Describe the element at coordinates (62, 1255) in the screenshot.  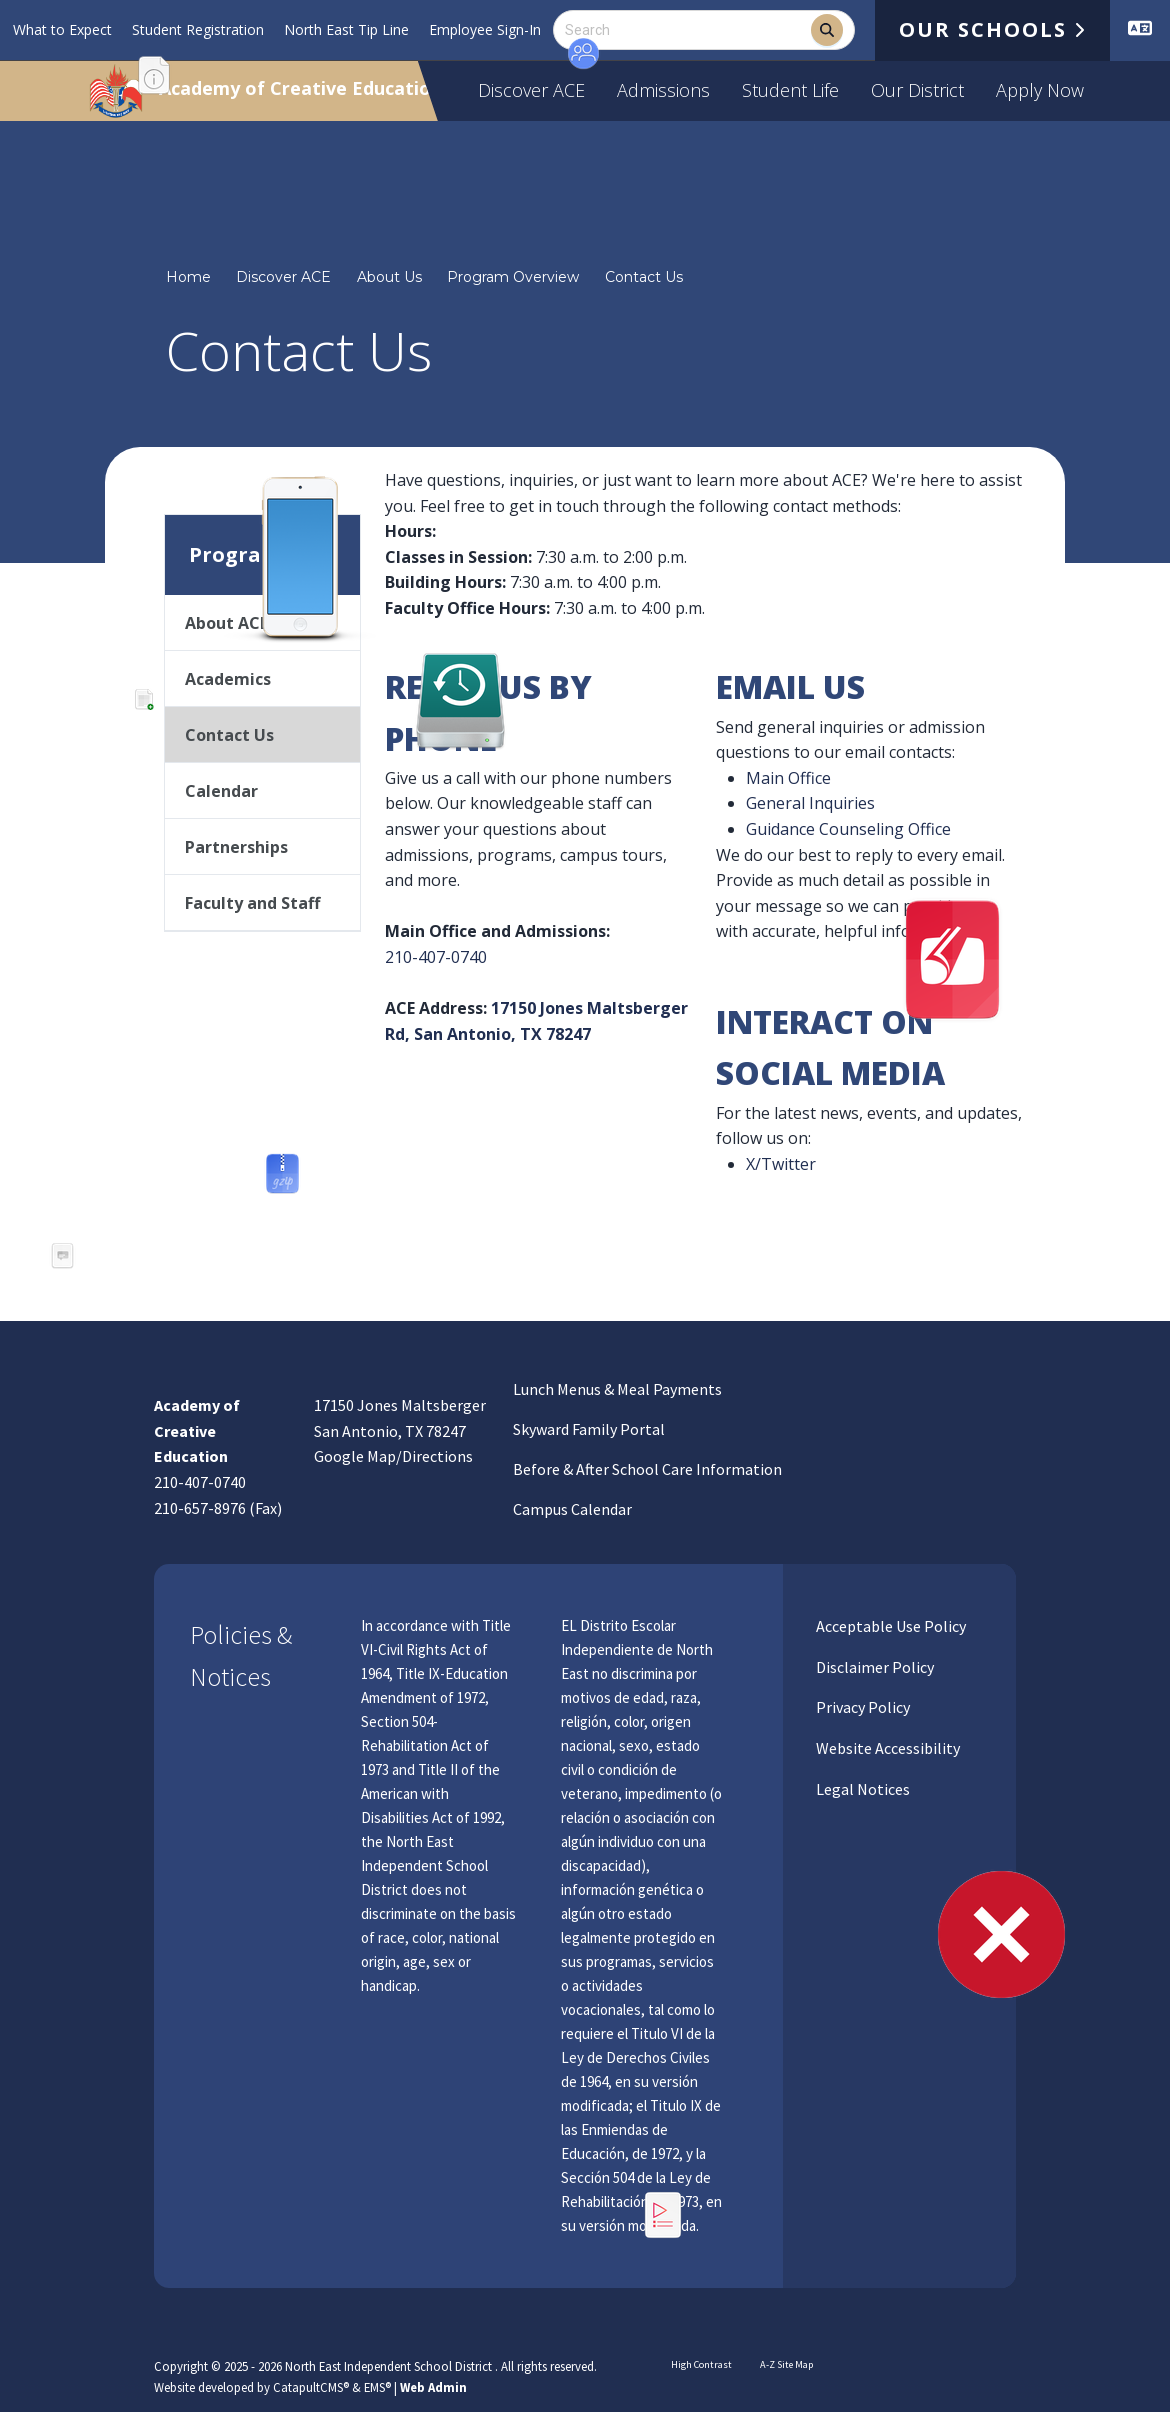
I see `a SAMI subtitle or caption file` at that location.